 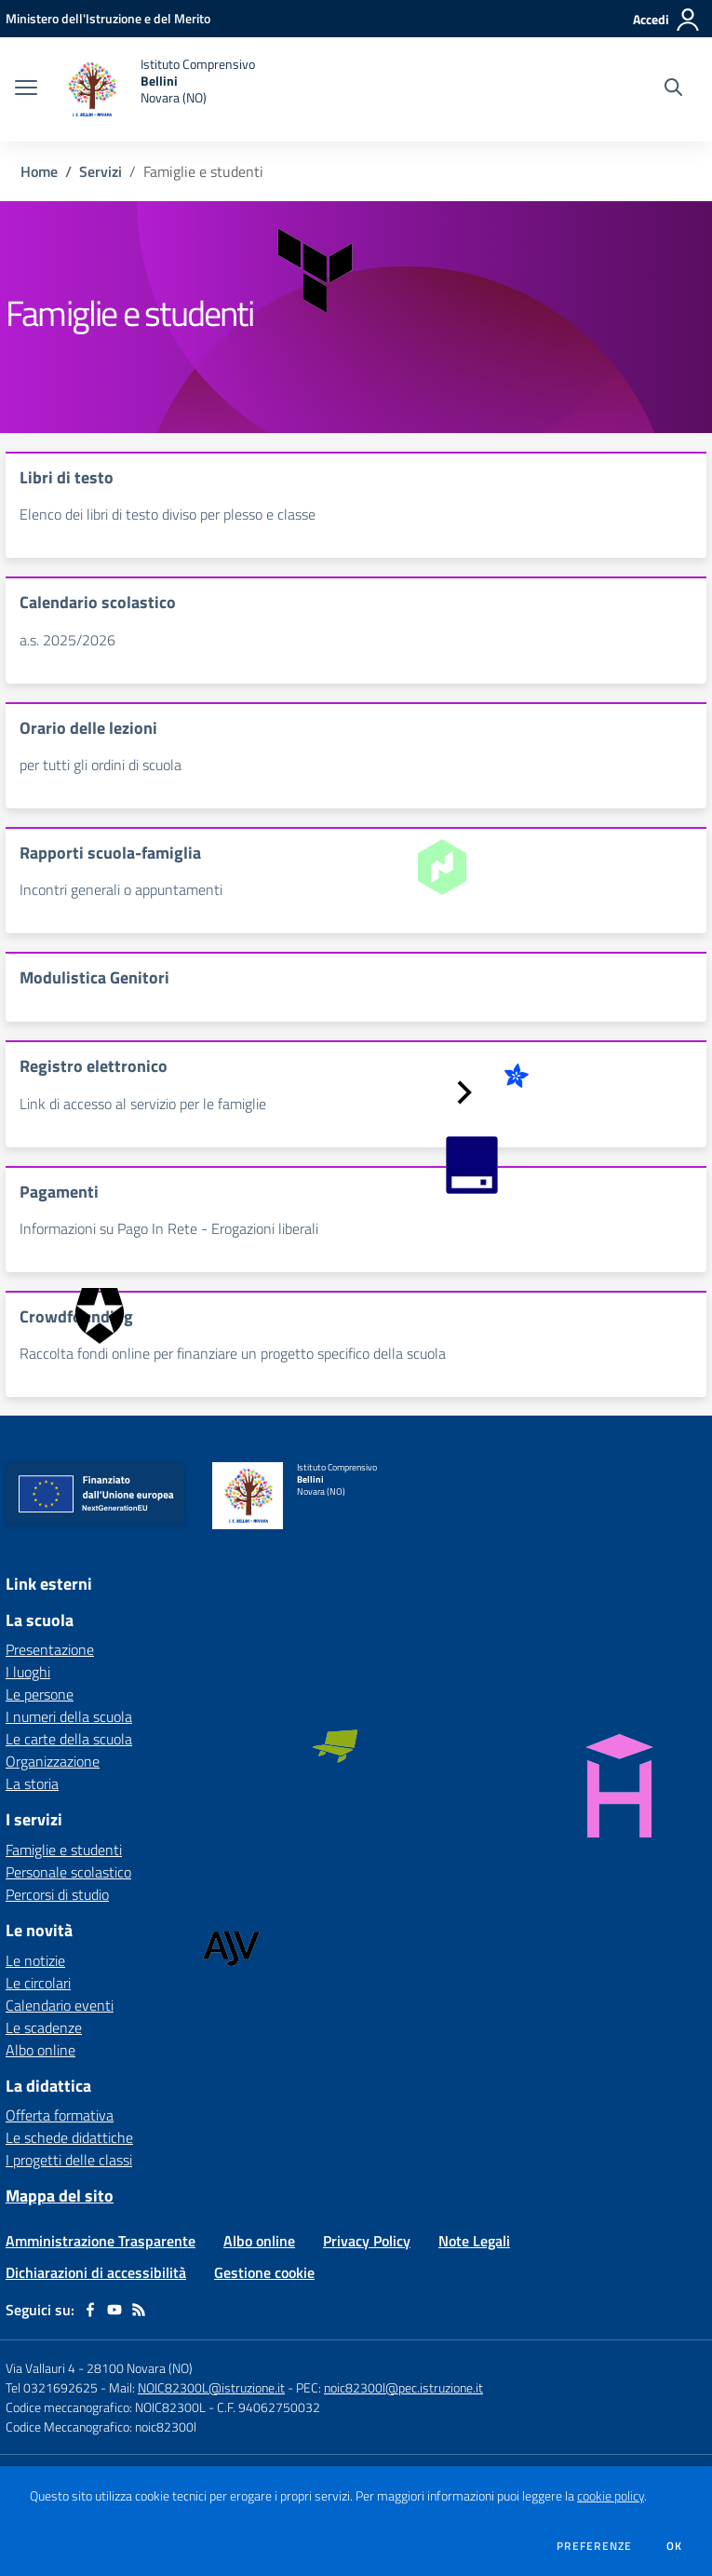 I want to click on visit the Adafruit website or store, so click(x=517, y=1076).